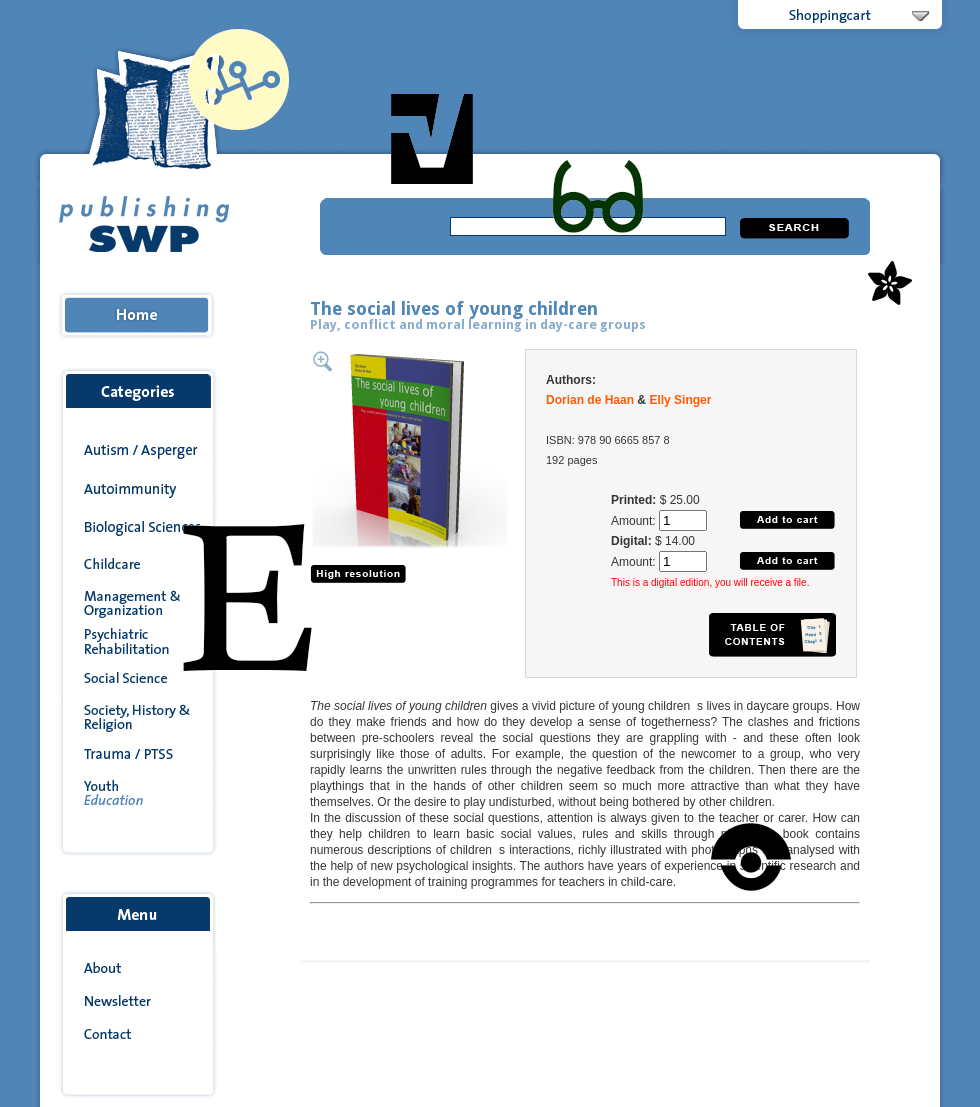 This screenshot has width=980, height=1107. I want to click on enable reading or accessibility mode, so click(598, 200).